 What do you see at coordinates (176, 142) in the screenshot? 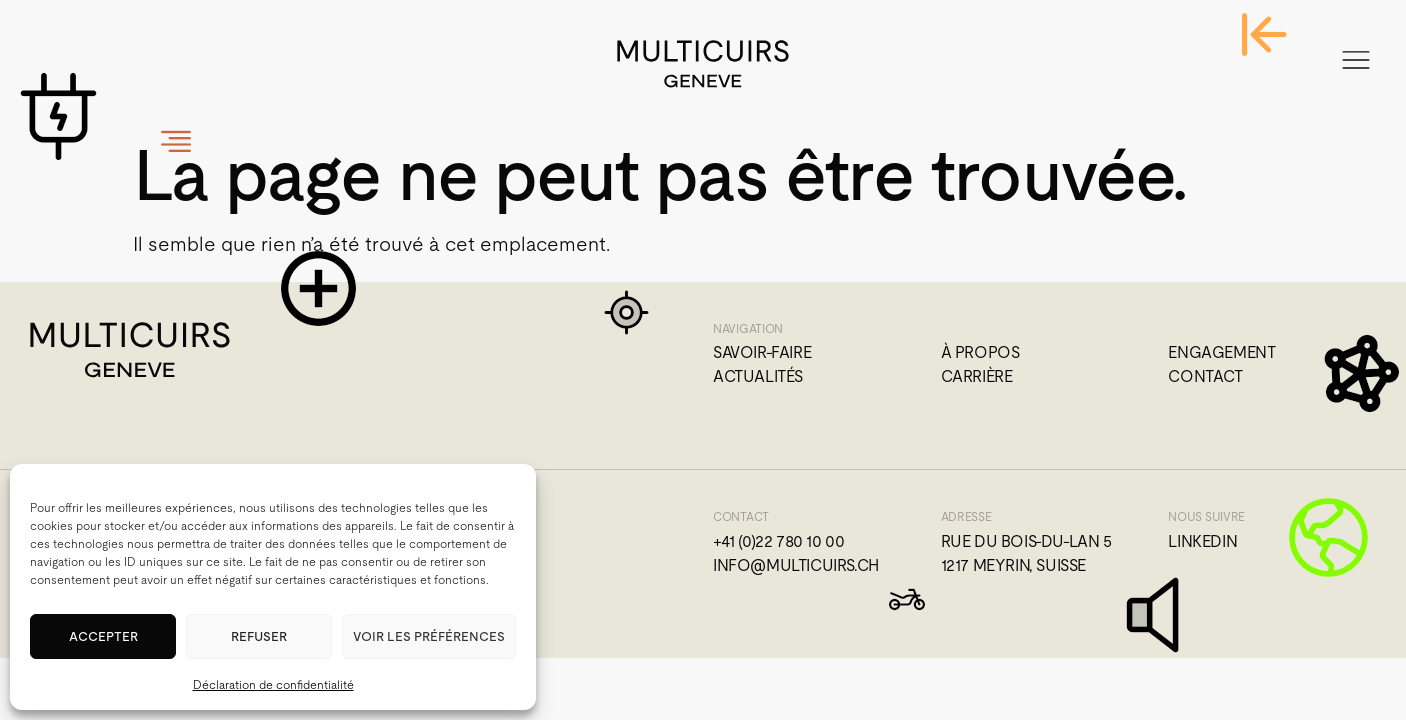
I see `align text to the right` at bounding box center [176, 142].